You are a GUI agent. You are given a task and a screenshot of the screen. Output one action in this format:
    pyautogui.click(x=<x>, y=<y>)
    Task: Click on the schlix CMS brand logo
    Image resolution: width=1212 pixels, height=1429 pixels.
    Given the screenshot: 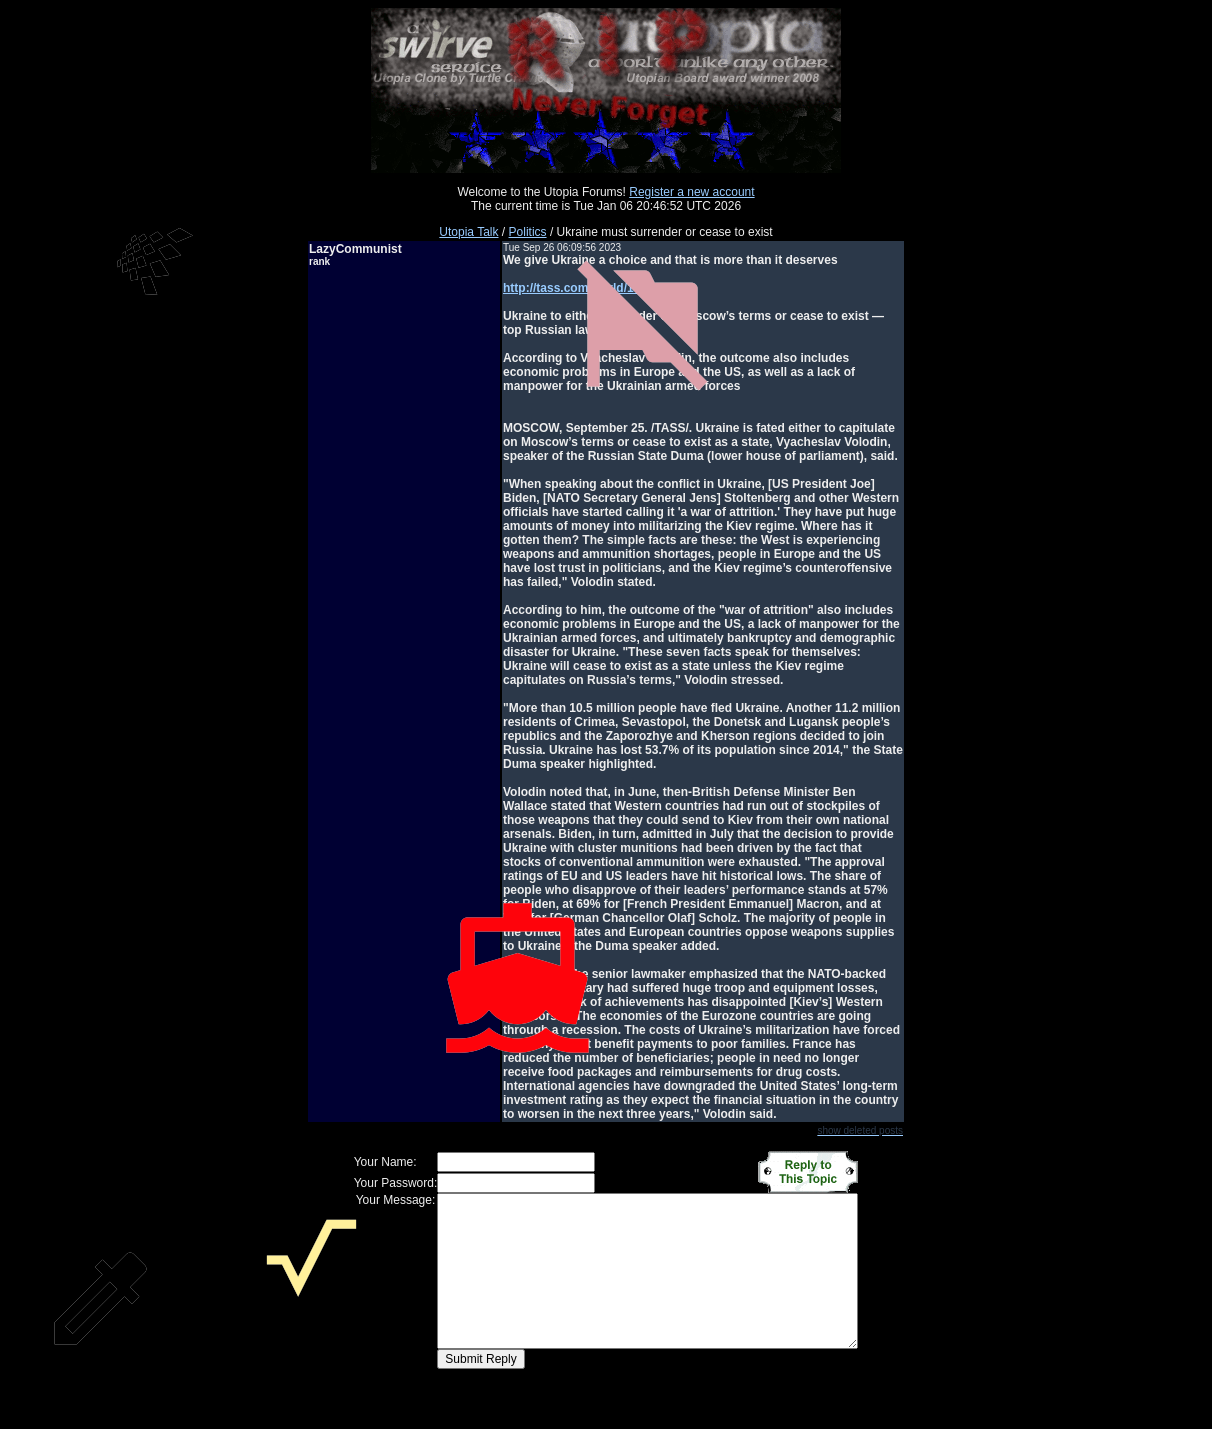 What is the action you would take?
    pyautogui.click(x=155, y=259)
    